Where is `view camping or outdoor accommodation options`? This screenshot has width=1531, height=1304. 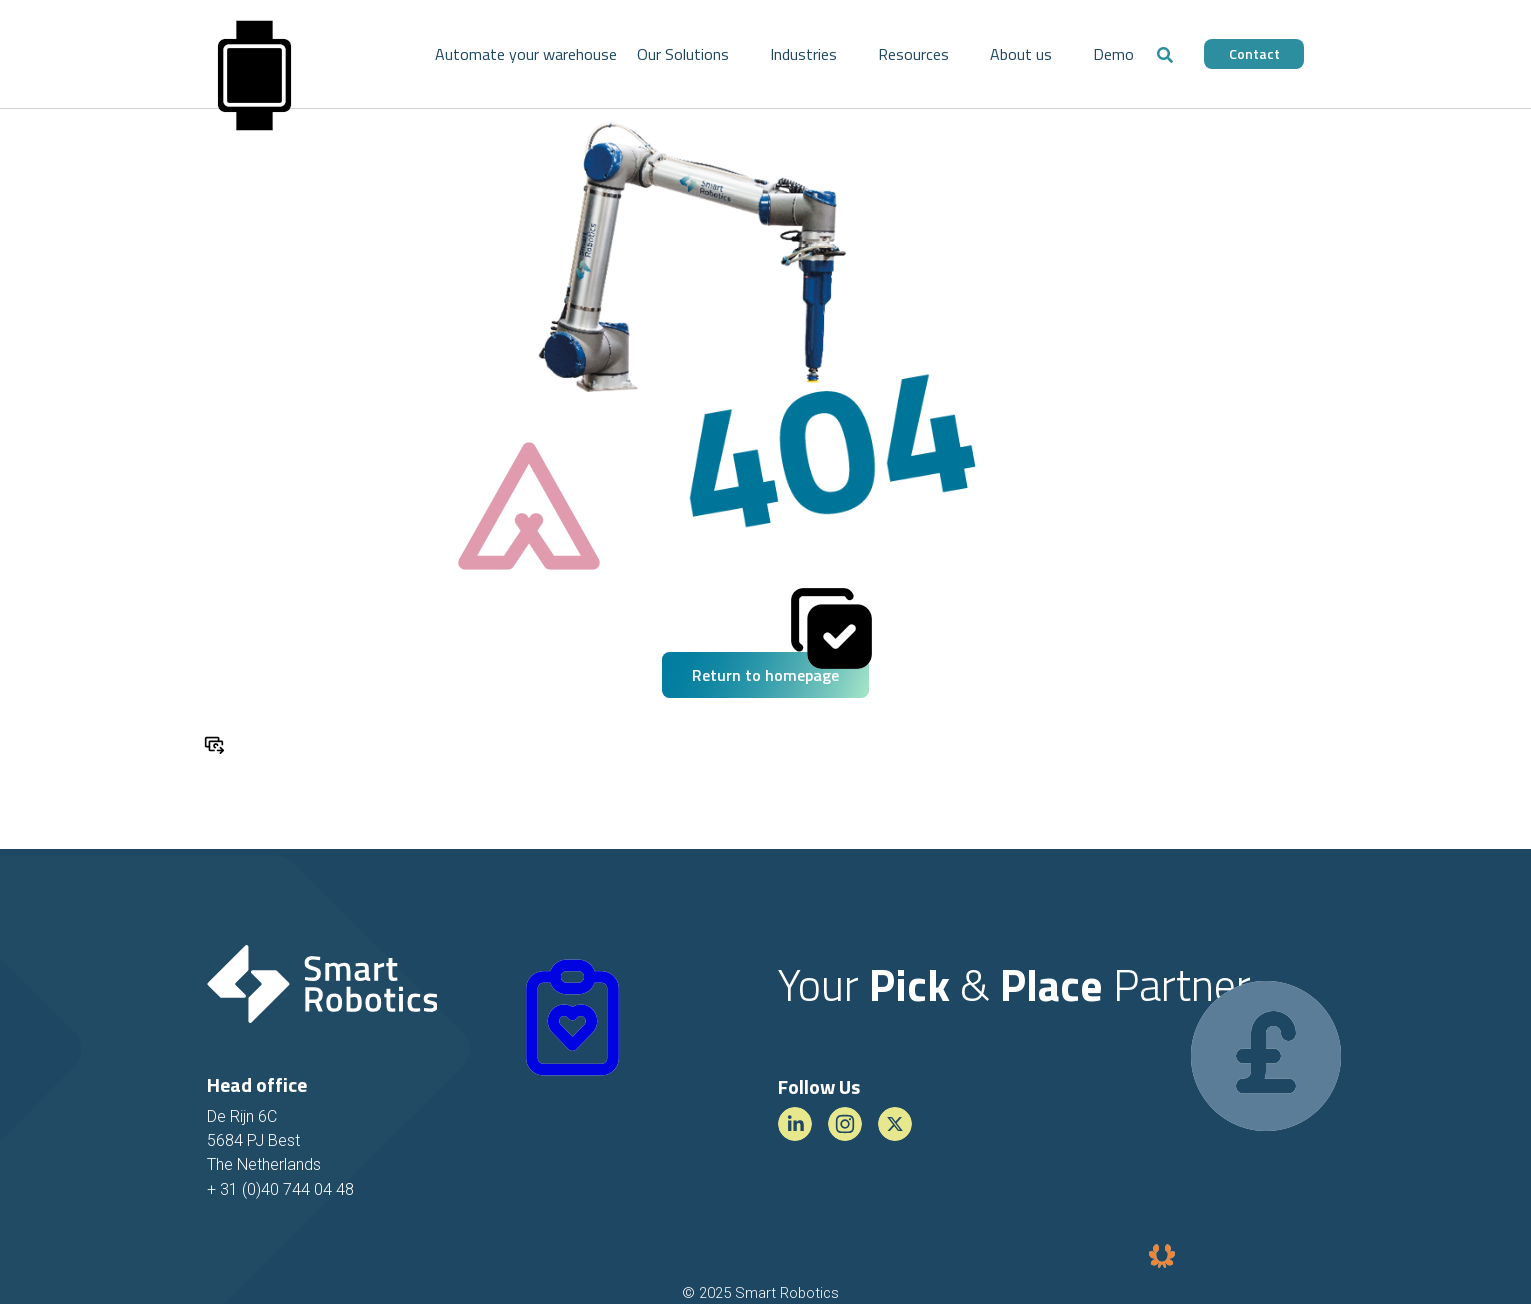 view camping or outdoor accommodation options is located at coordinates (529, 506).